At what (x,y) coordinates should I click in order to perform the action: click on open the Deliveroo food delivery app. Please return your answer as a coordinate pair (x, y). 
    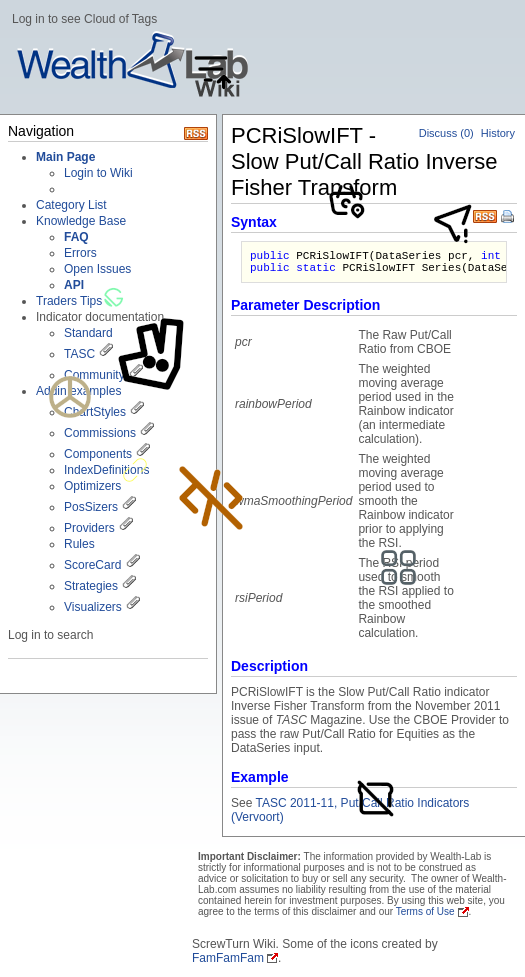
    Looking at the image, I should click on (151, 354).